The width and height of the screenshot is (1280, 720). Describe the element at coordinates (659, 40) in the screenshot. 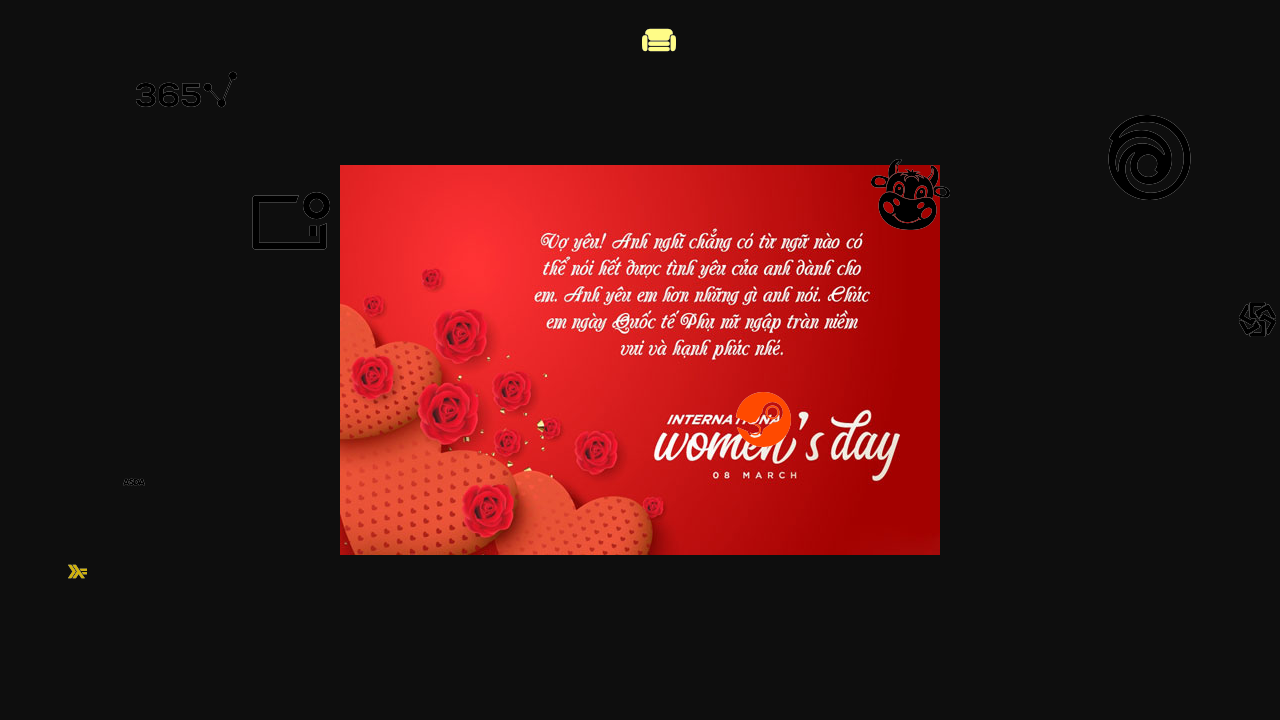

I see `apache couchdb database service` at that location.